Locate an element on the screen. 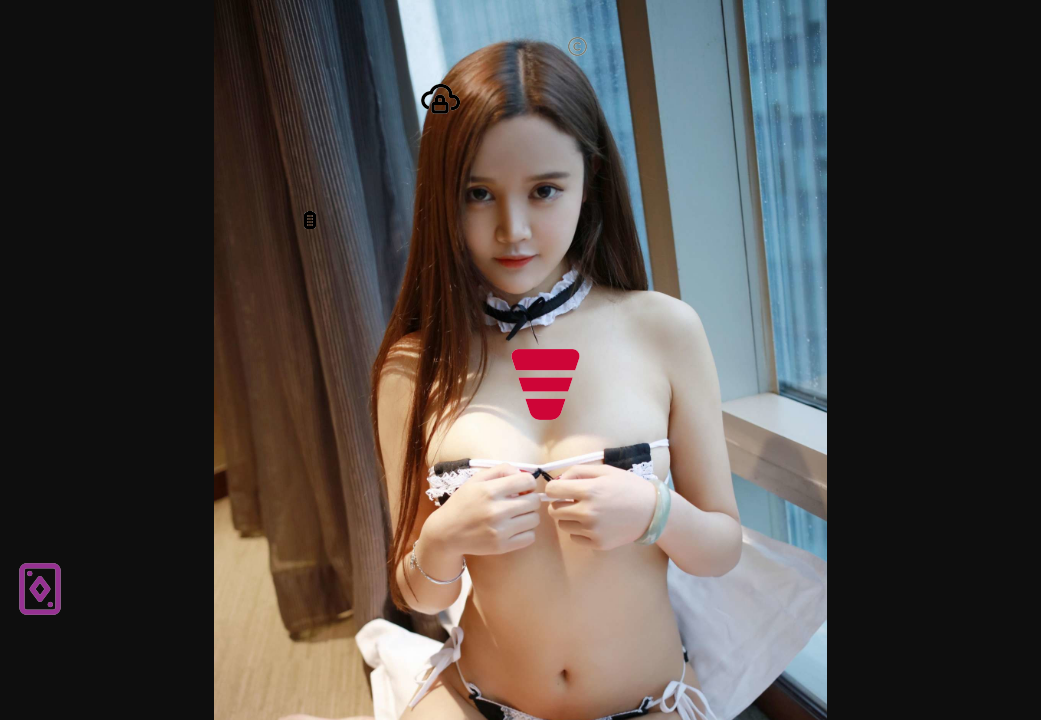  secure cloud storage is located at coordinates (440, 98).